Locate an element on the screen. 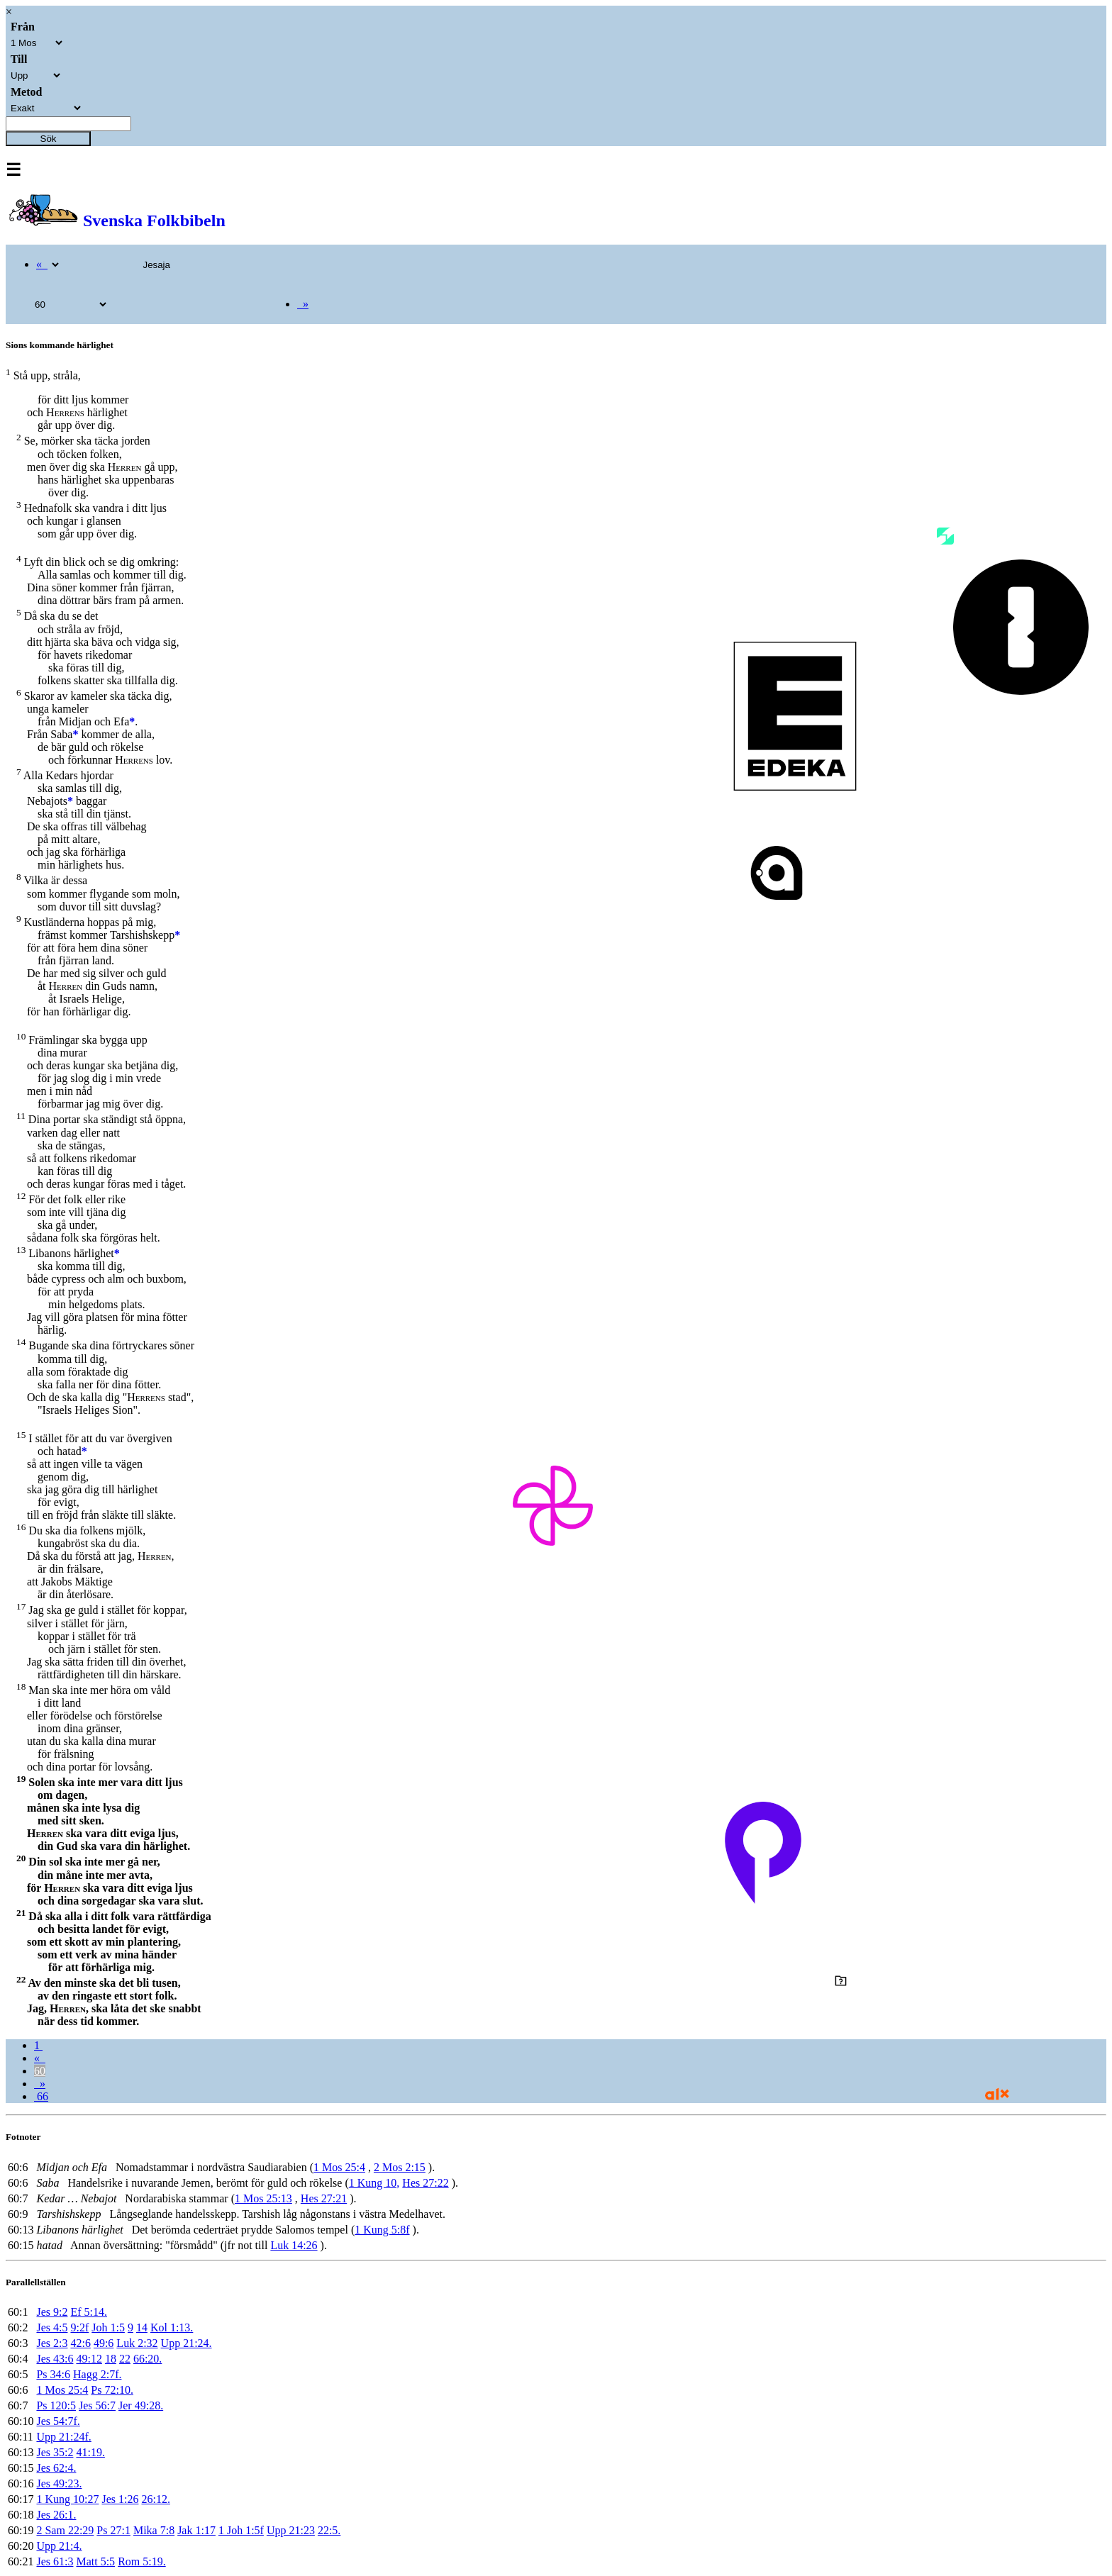 Image resolution: width=1112 pixels, height=2576 pixels. folder with unknown or unrecognized contents is located at coordinates (840, 1980).